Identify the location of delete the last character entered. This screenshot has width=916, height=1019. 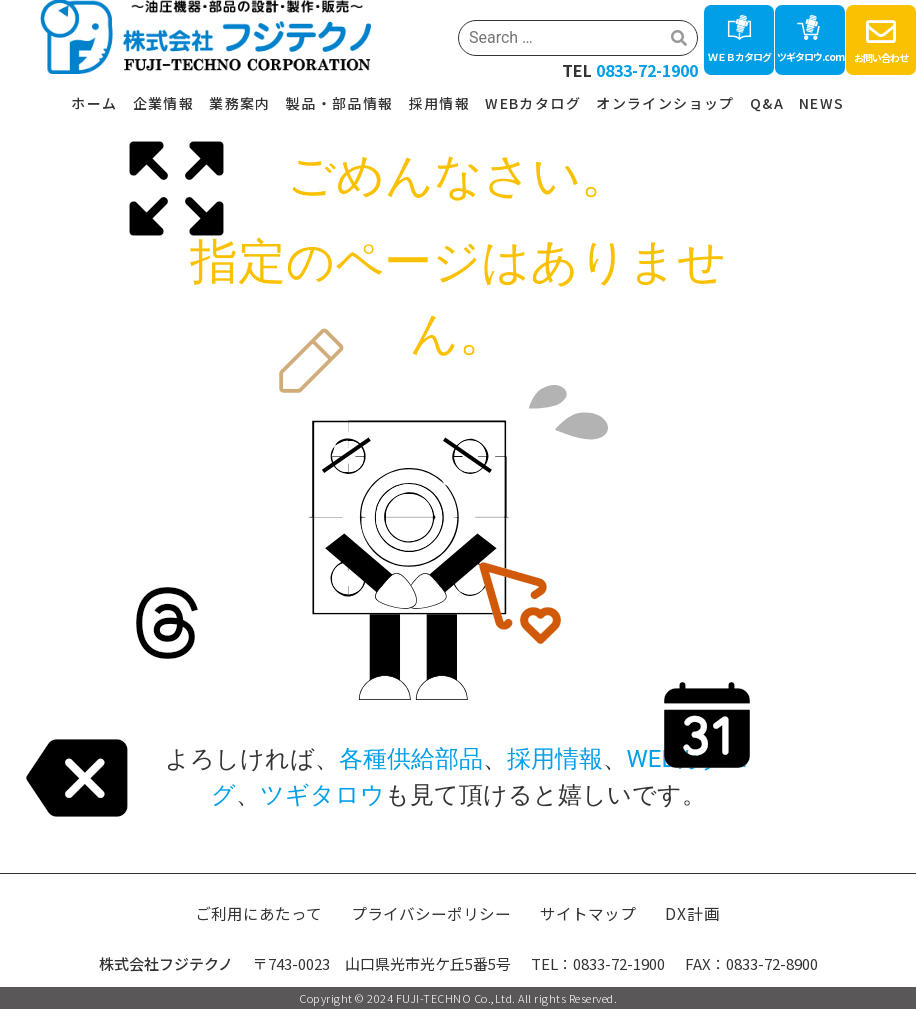
(81, 778).